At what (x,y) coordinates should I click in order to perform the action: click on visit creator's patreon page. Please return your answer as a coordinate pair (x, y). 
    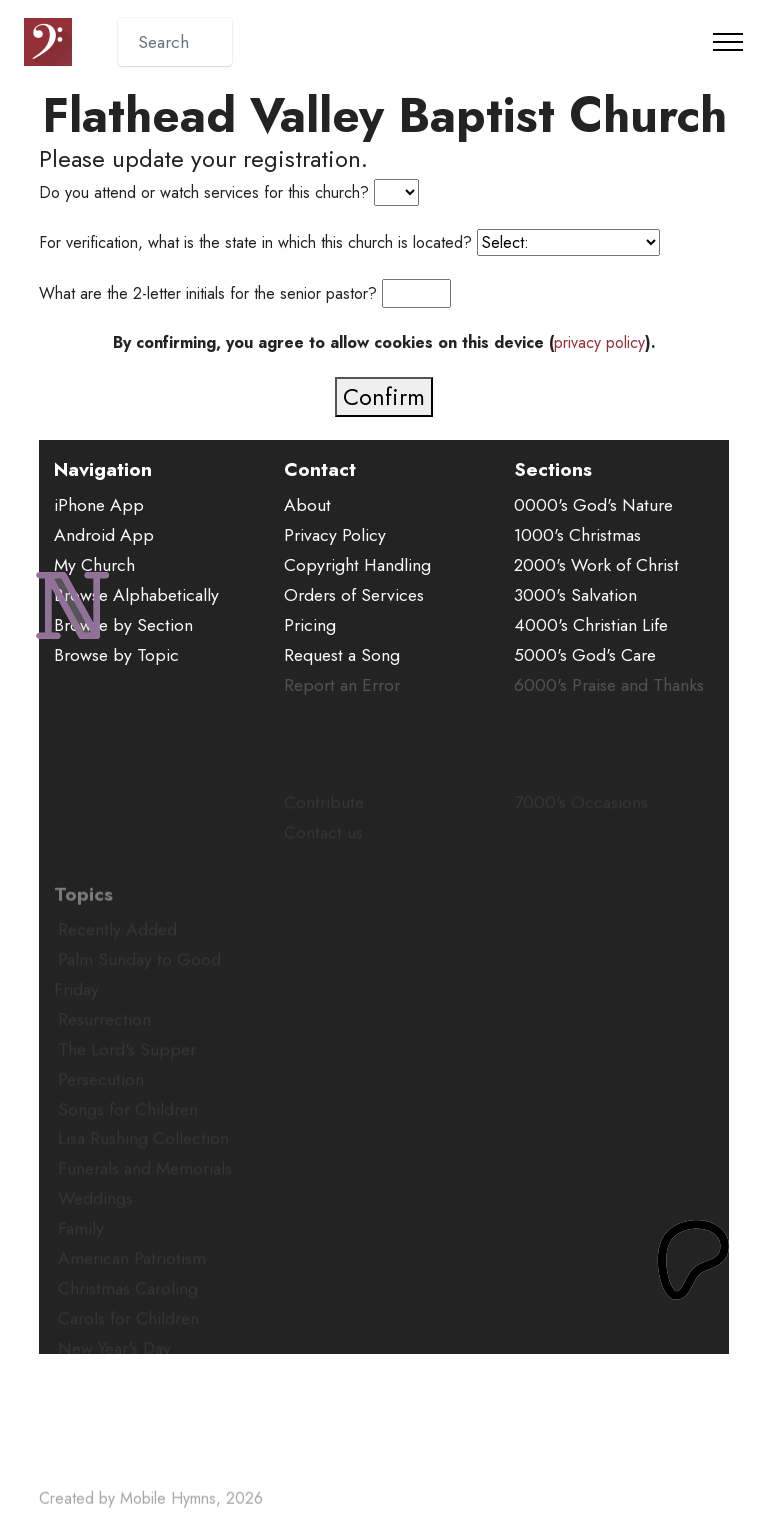
    Looking at the image, I should click on (690, 1258).